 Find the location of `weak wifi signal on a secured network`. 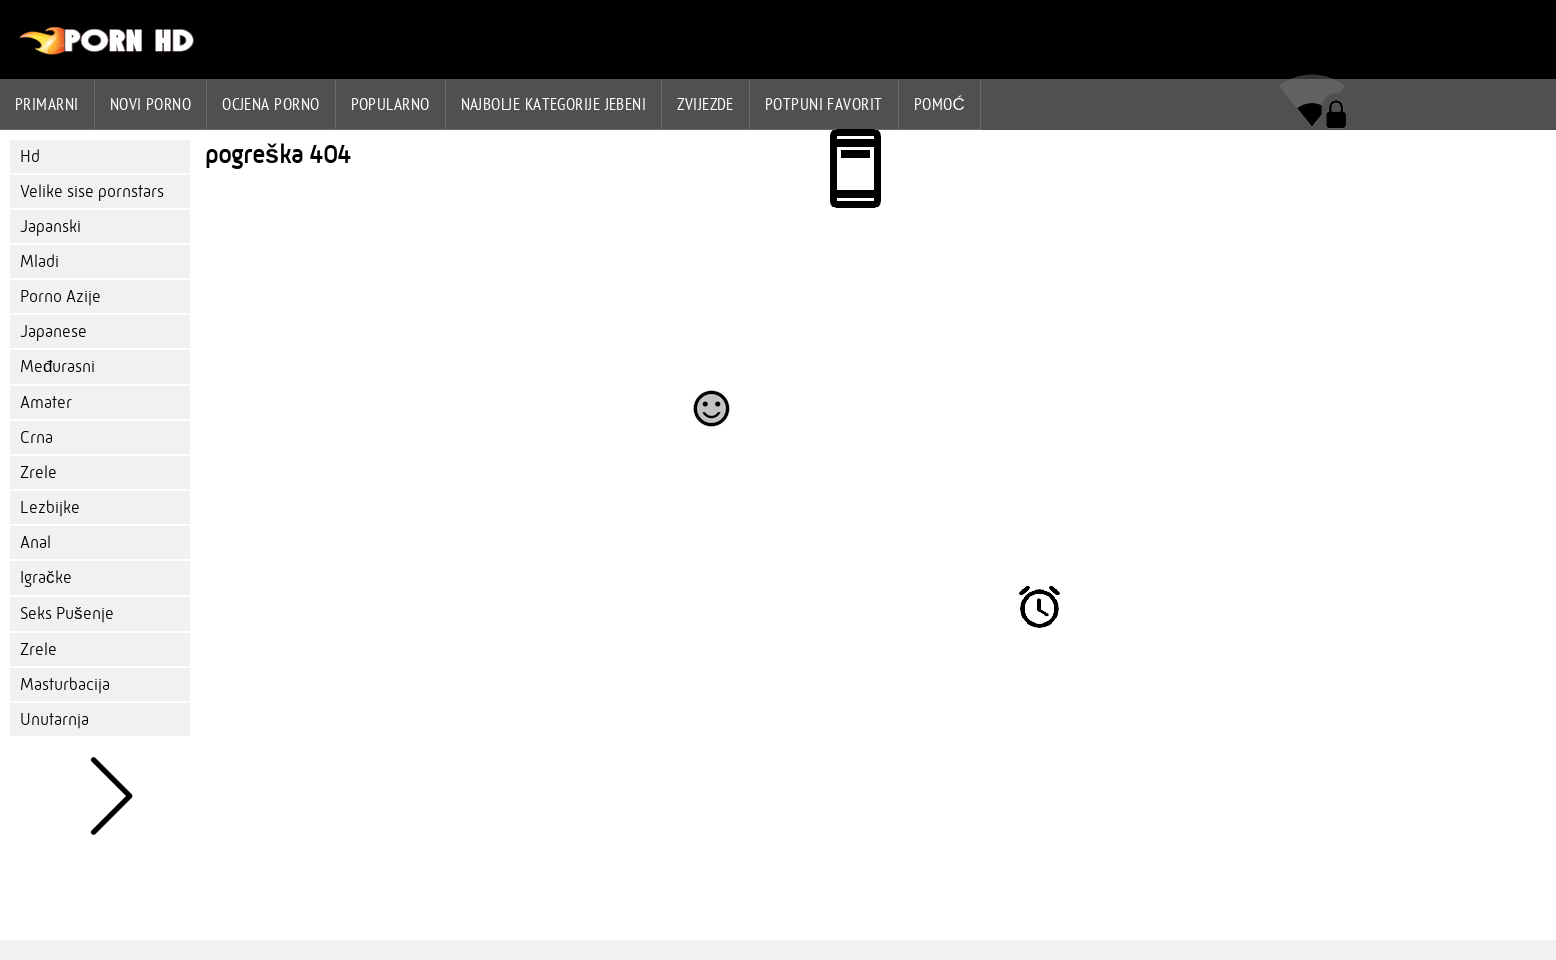

weak wifi signal on a secured network is located at coordinates (1312, 100).